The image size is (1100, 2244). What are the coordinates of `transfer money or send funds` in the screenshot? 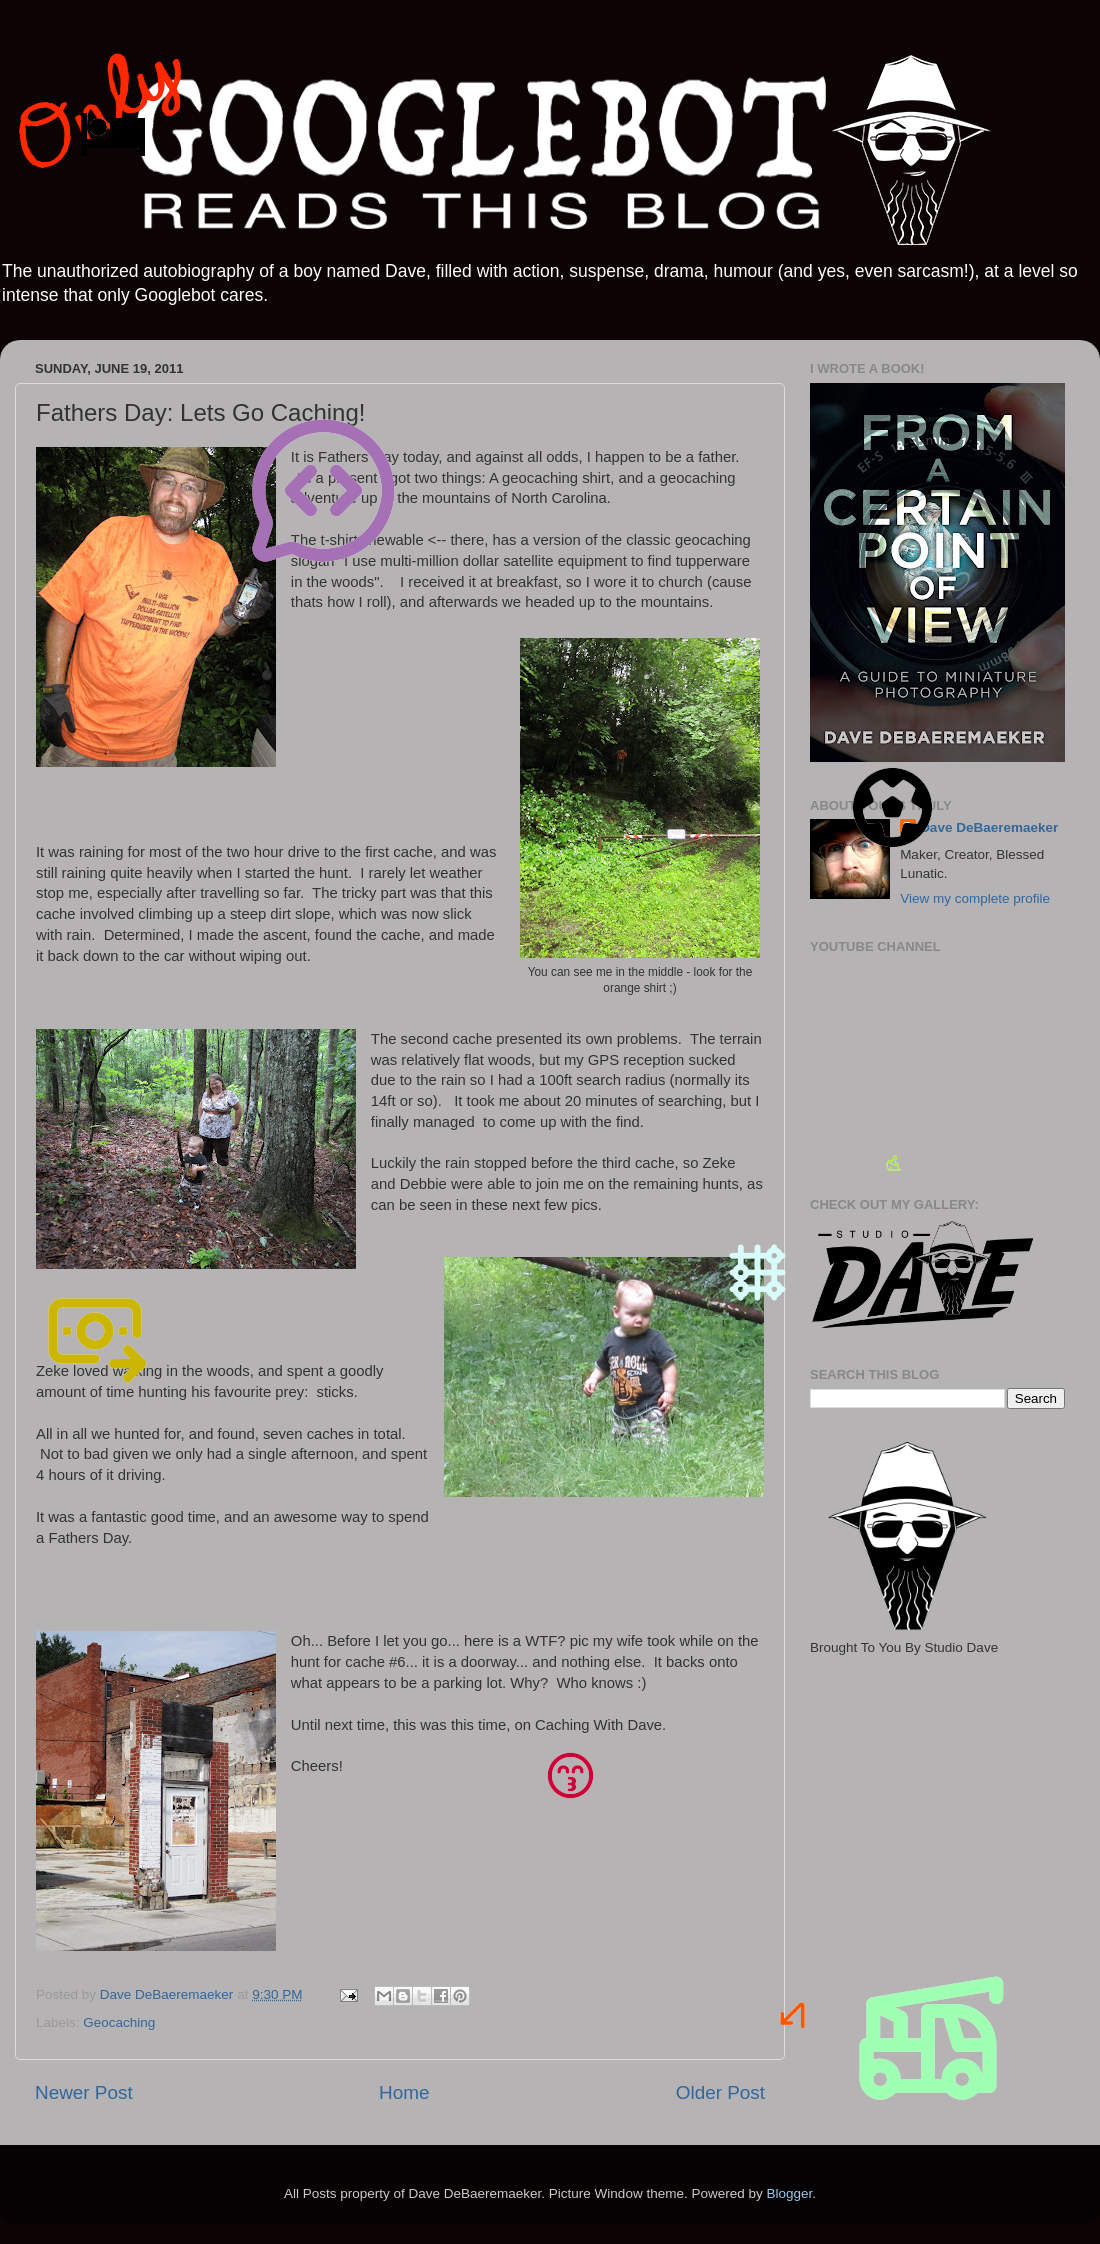 It's located at (95, 1331).